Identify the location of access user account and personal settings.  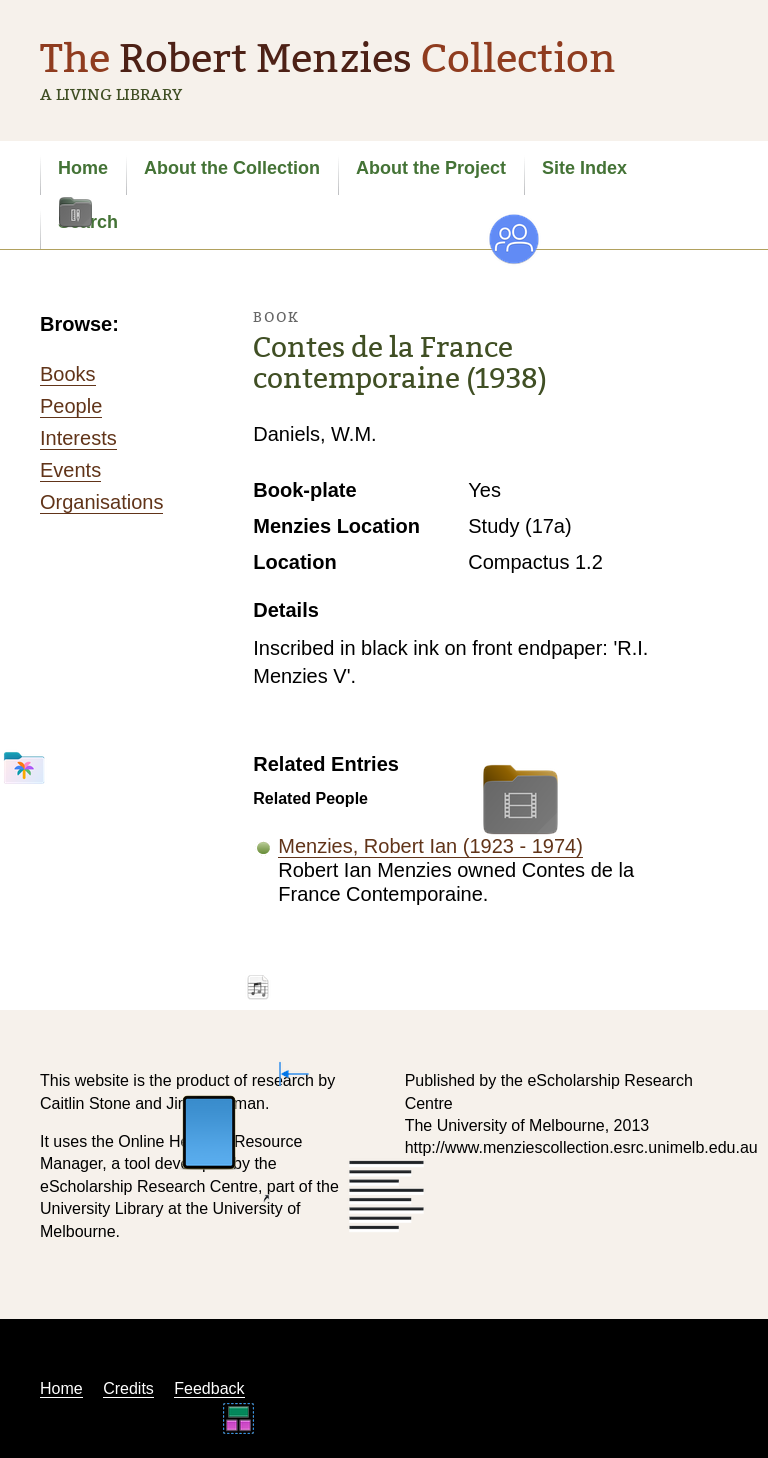
(514, 239).